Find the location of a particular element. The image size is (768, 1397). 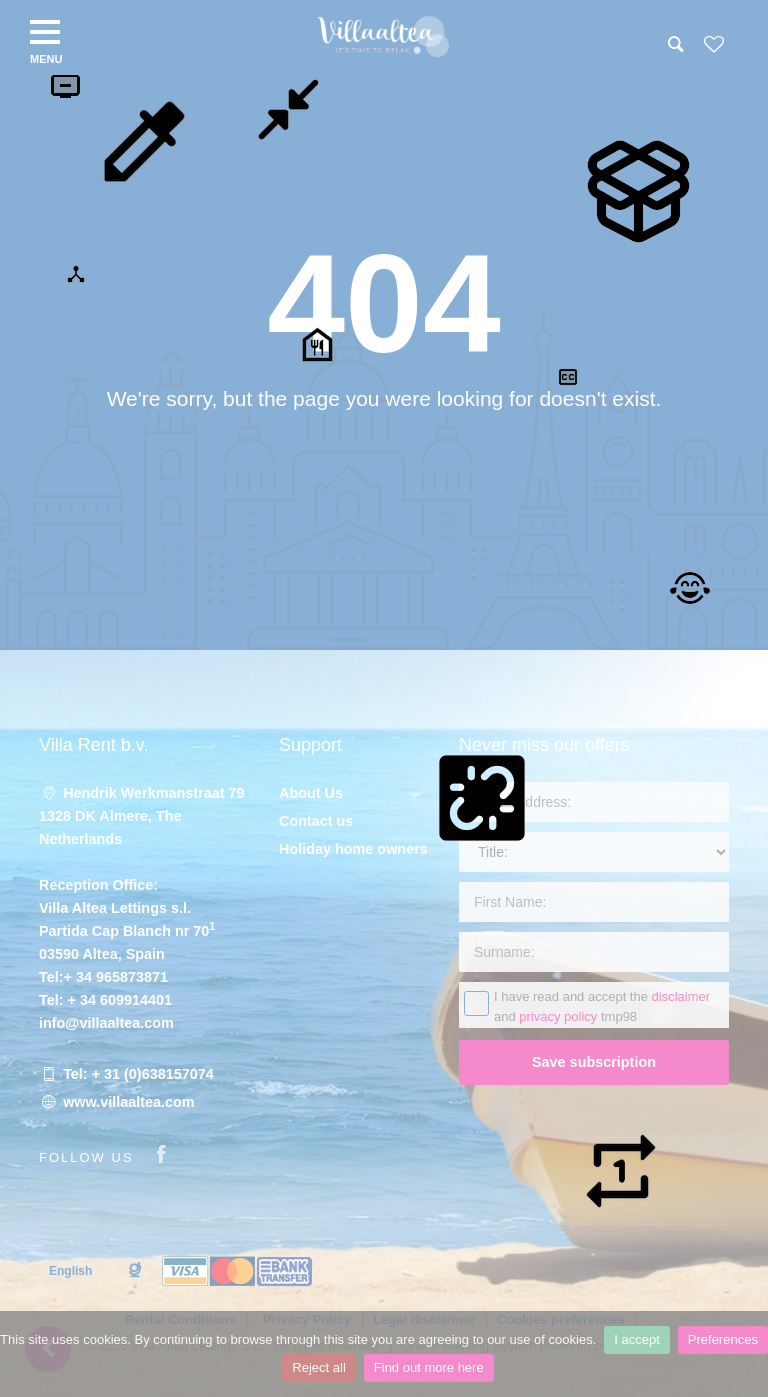

exit fullscreen mode is located at coordinates (288, 109).